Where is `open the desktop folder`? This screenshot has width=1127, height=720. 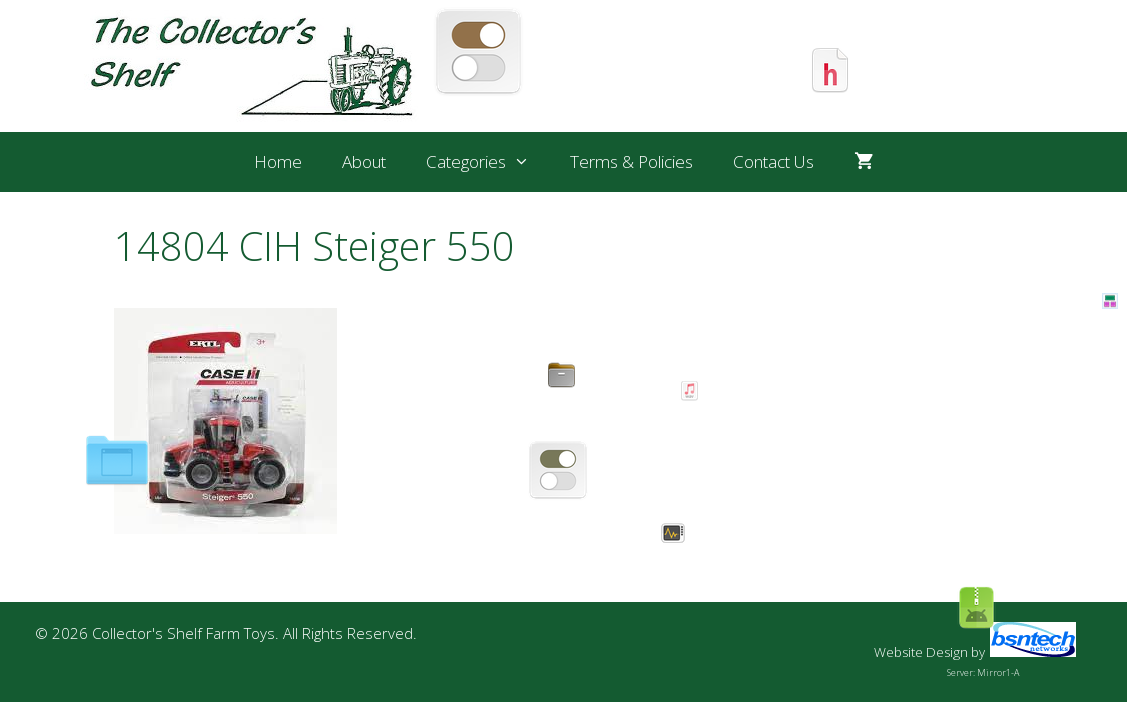 open the desktop folder is located at coordinates (117, 460).